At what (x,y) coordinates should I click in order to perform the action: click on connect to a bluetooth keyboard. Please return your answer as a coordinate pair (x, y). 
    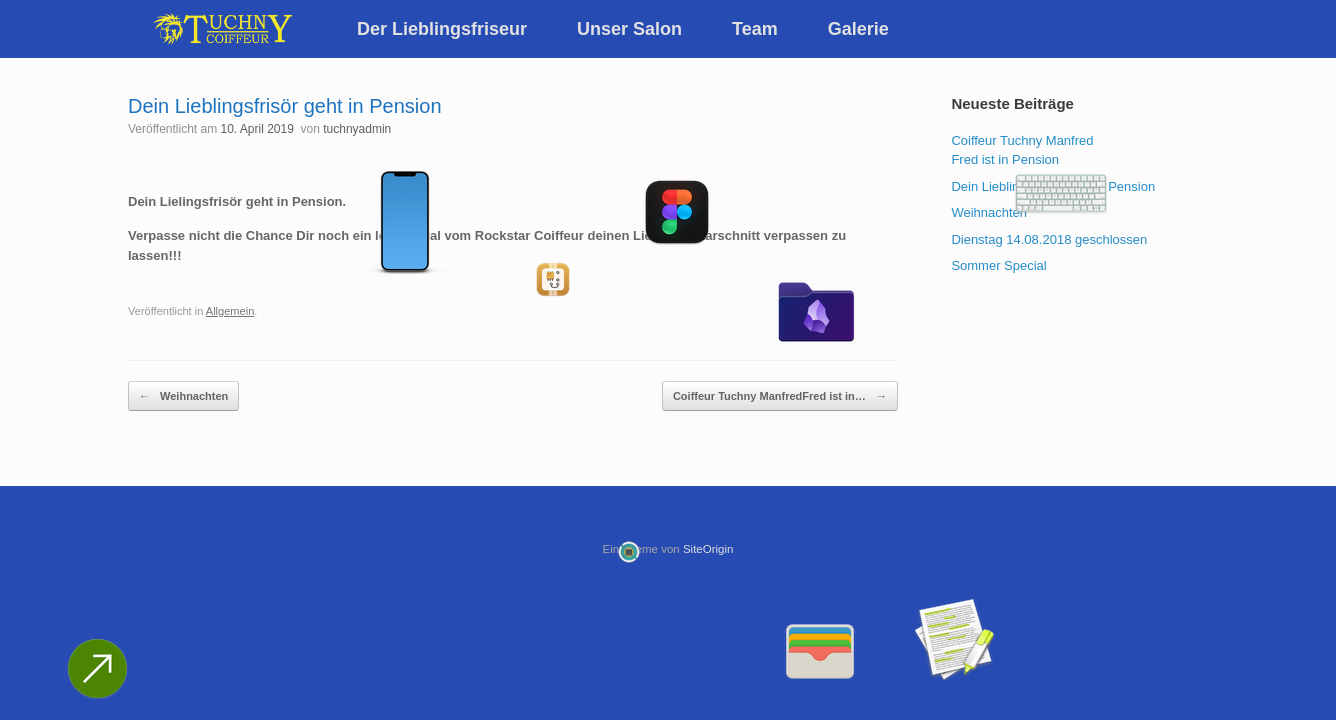
    Looking at the image, I should click on (1061, 193).